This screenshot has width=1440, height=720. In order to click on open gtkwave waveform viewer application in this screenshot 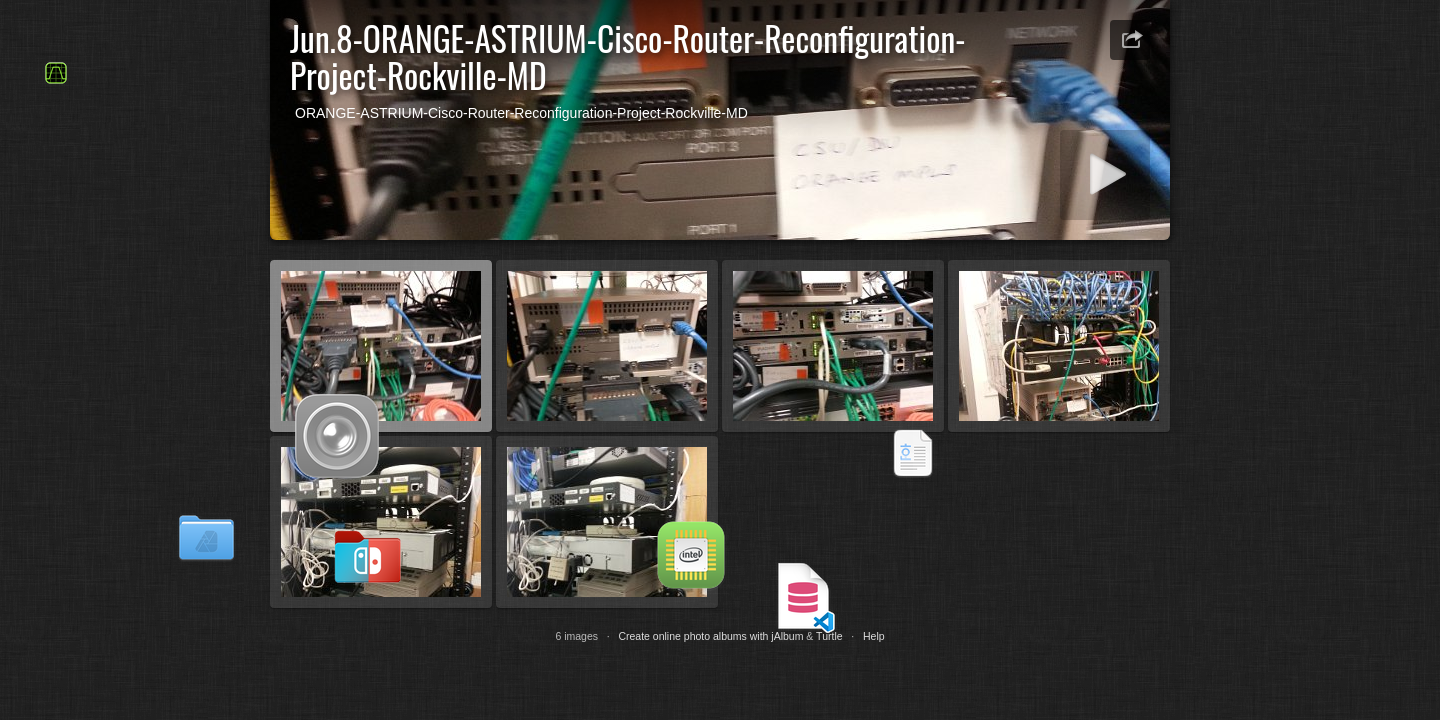, I will do `click(56, 73)`.